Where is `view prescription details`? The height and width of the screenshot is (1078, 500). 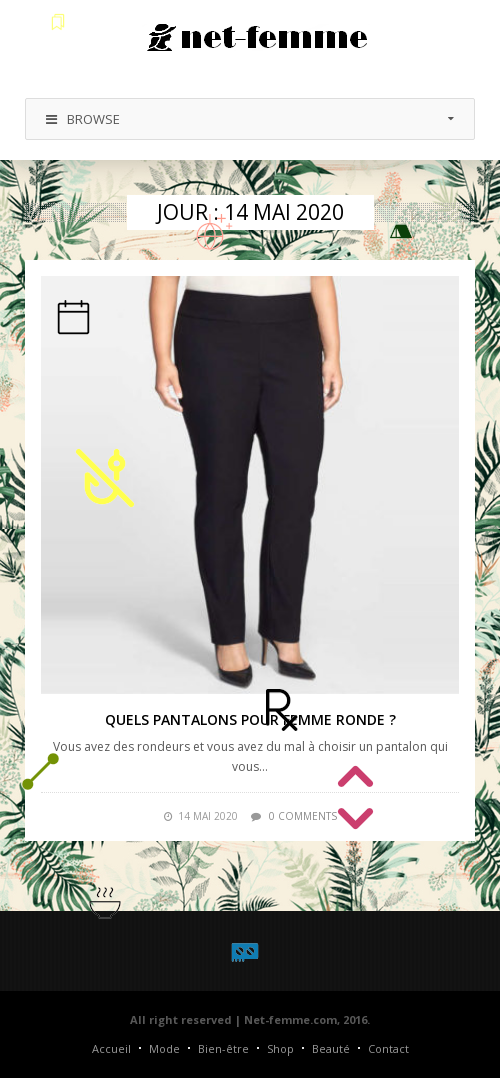
view prescription details is located at coordinates (280, 710).